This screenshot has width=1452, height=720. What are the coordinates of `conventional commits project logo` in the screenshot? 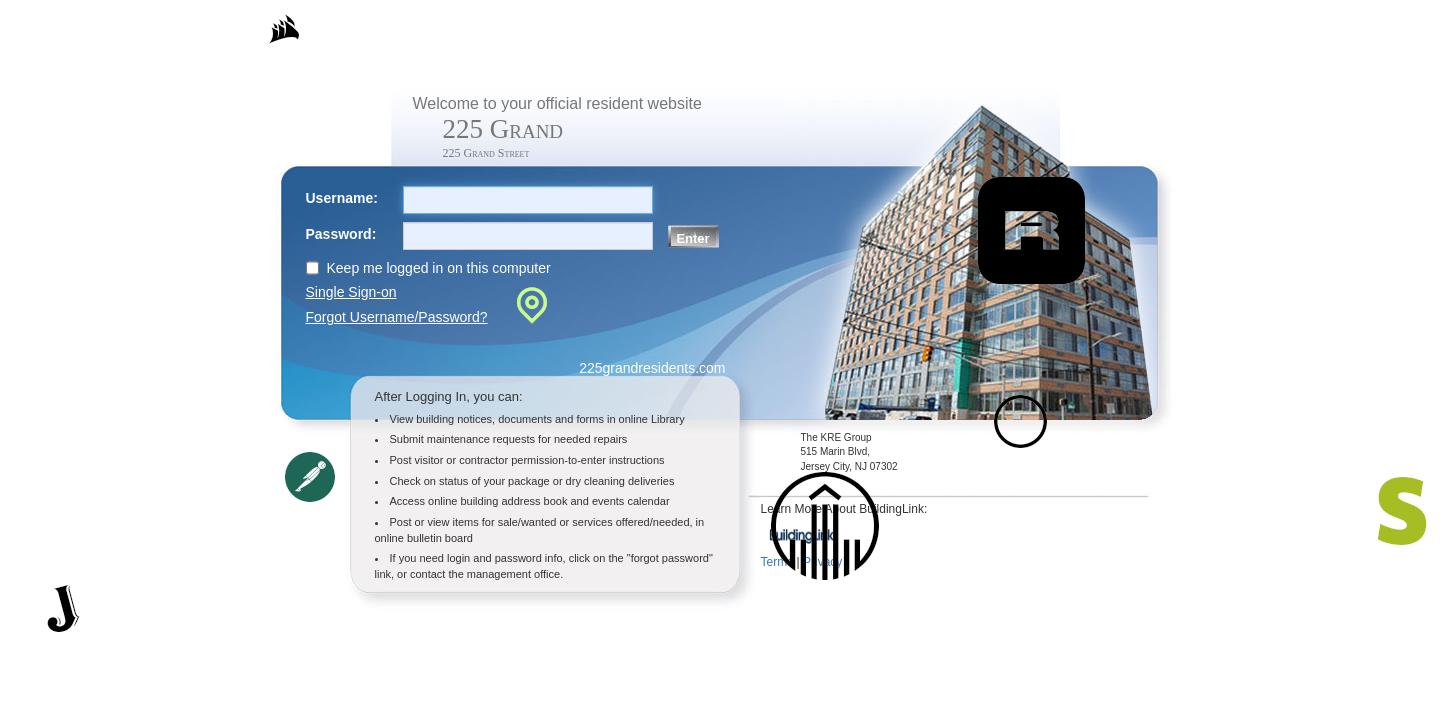 It's located at (1020, 421).